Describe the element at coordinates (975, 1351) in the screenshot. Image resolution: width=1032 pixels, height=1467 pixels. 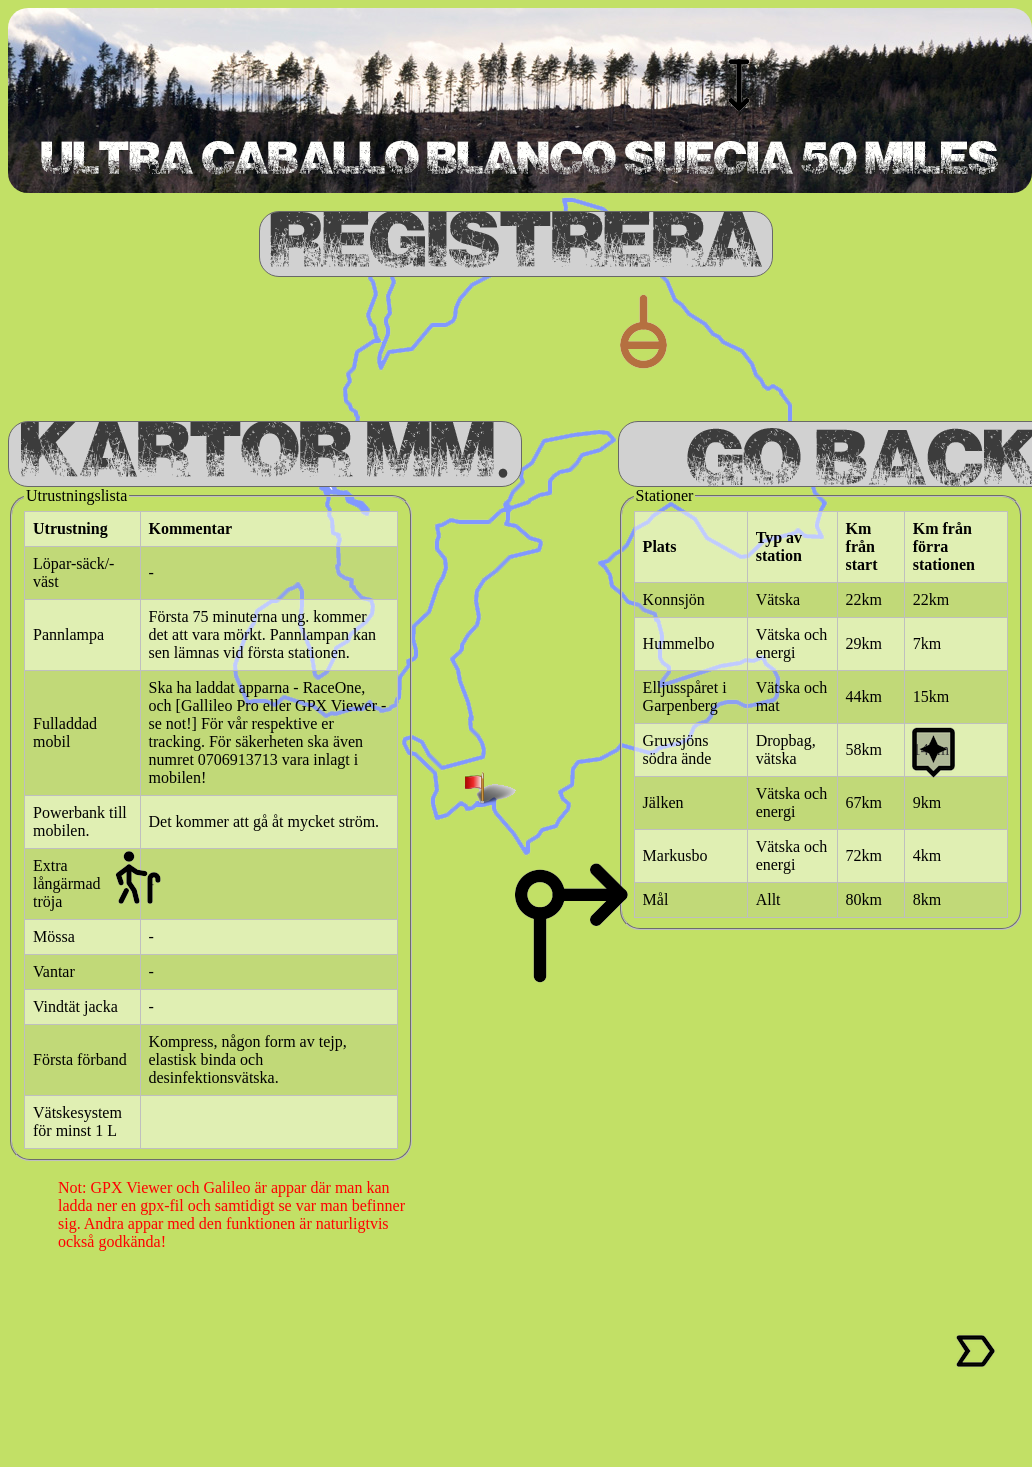
I see `mark item as important` at that location.